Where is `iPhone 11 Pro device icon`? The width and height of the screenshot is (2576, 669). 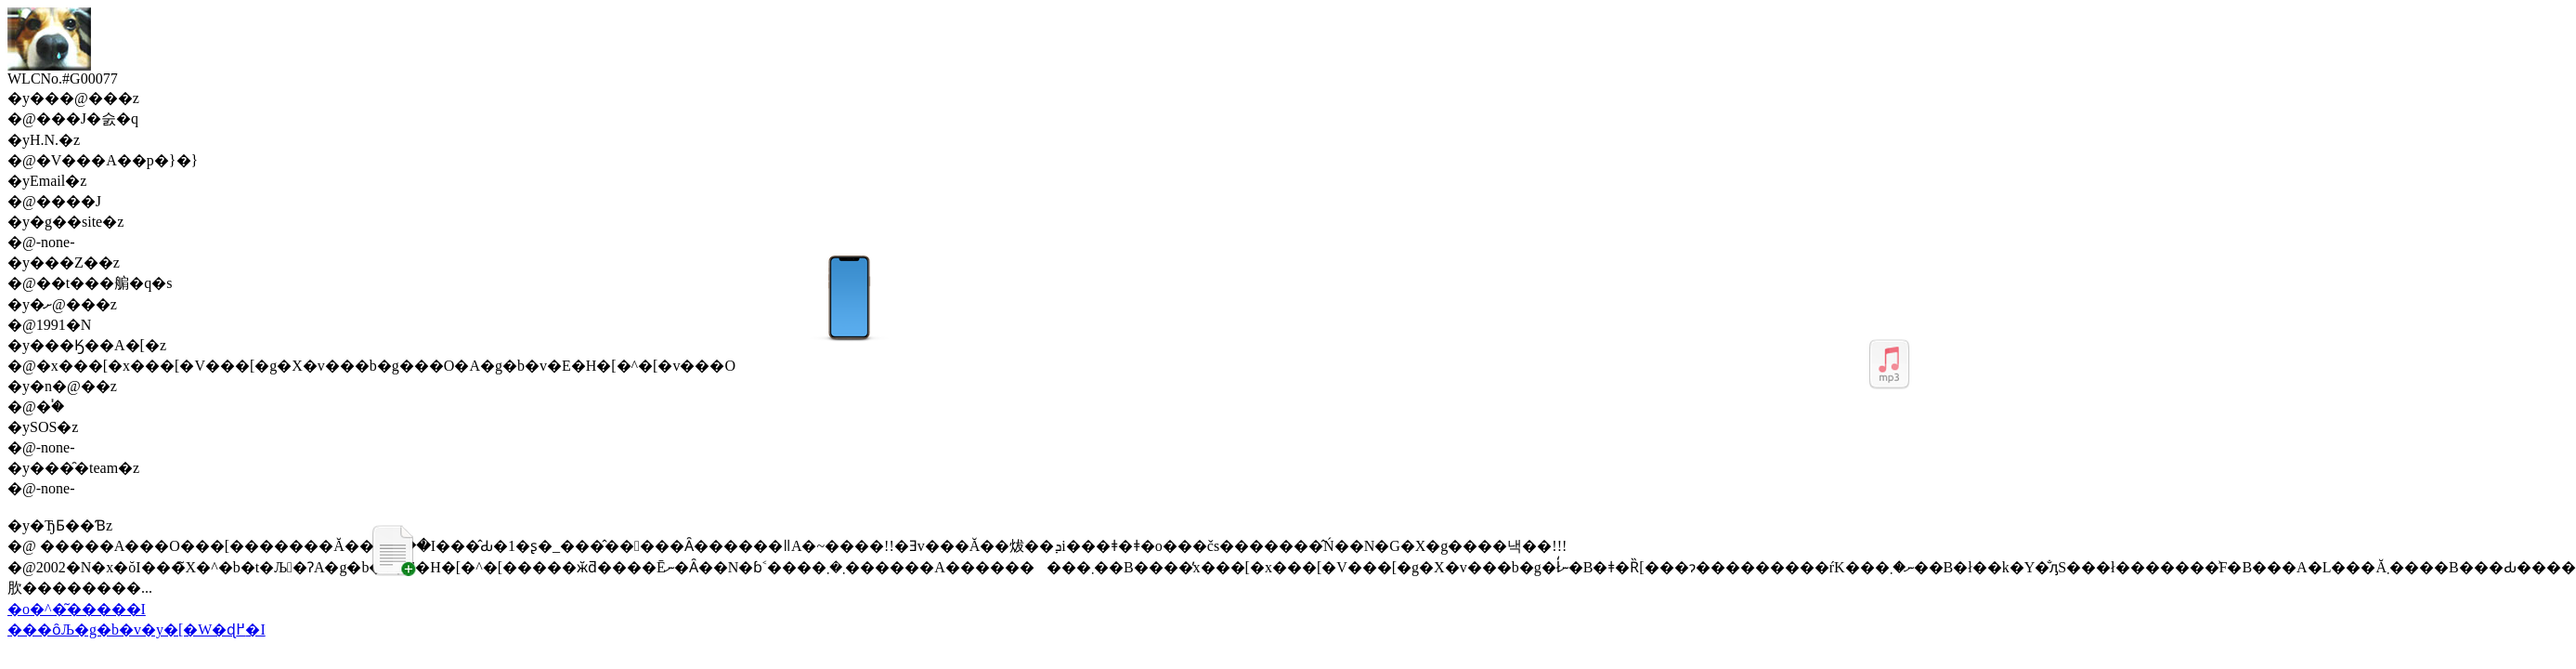
iPhone 11 Pro device icon is located at coordinates (849, 298).